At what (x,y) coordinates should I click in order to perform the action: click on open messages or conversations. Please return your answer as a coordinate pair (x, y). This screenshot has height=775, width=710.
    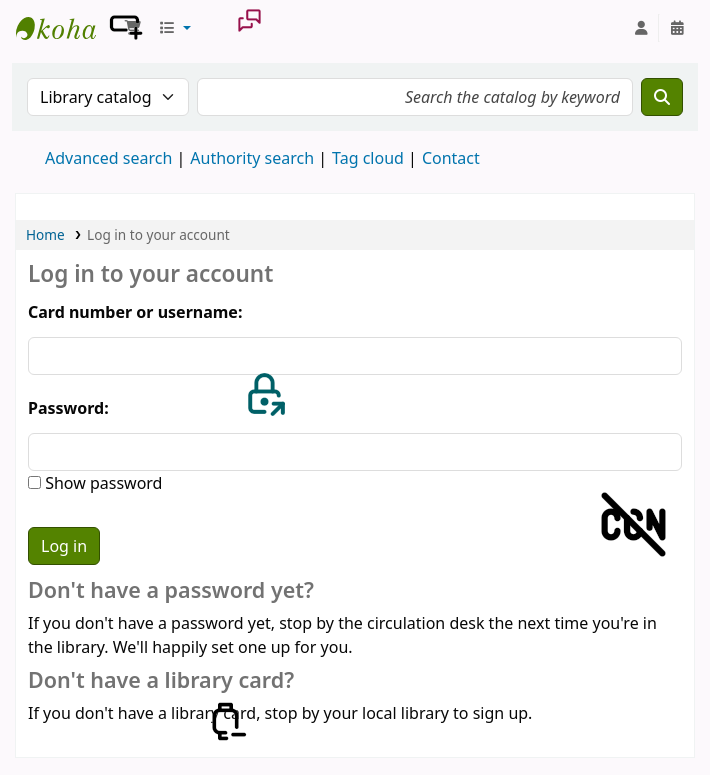
    Looking at the image, I should click on (249, 20).